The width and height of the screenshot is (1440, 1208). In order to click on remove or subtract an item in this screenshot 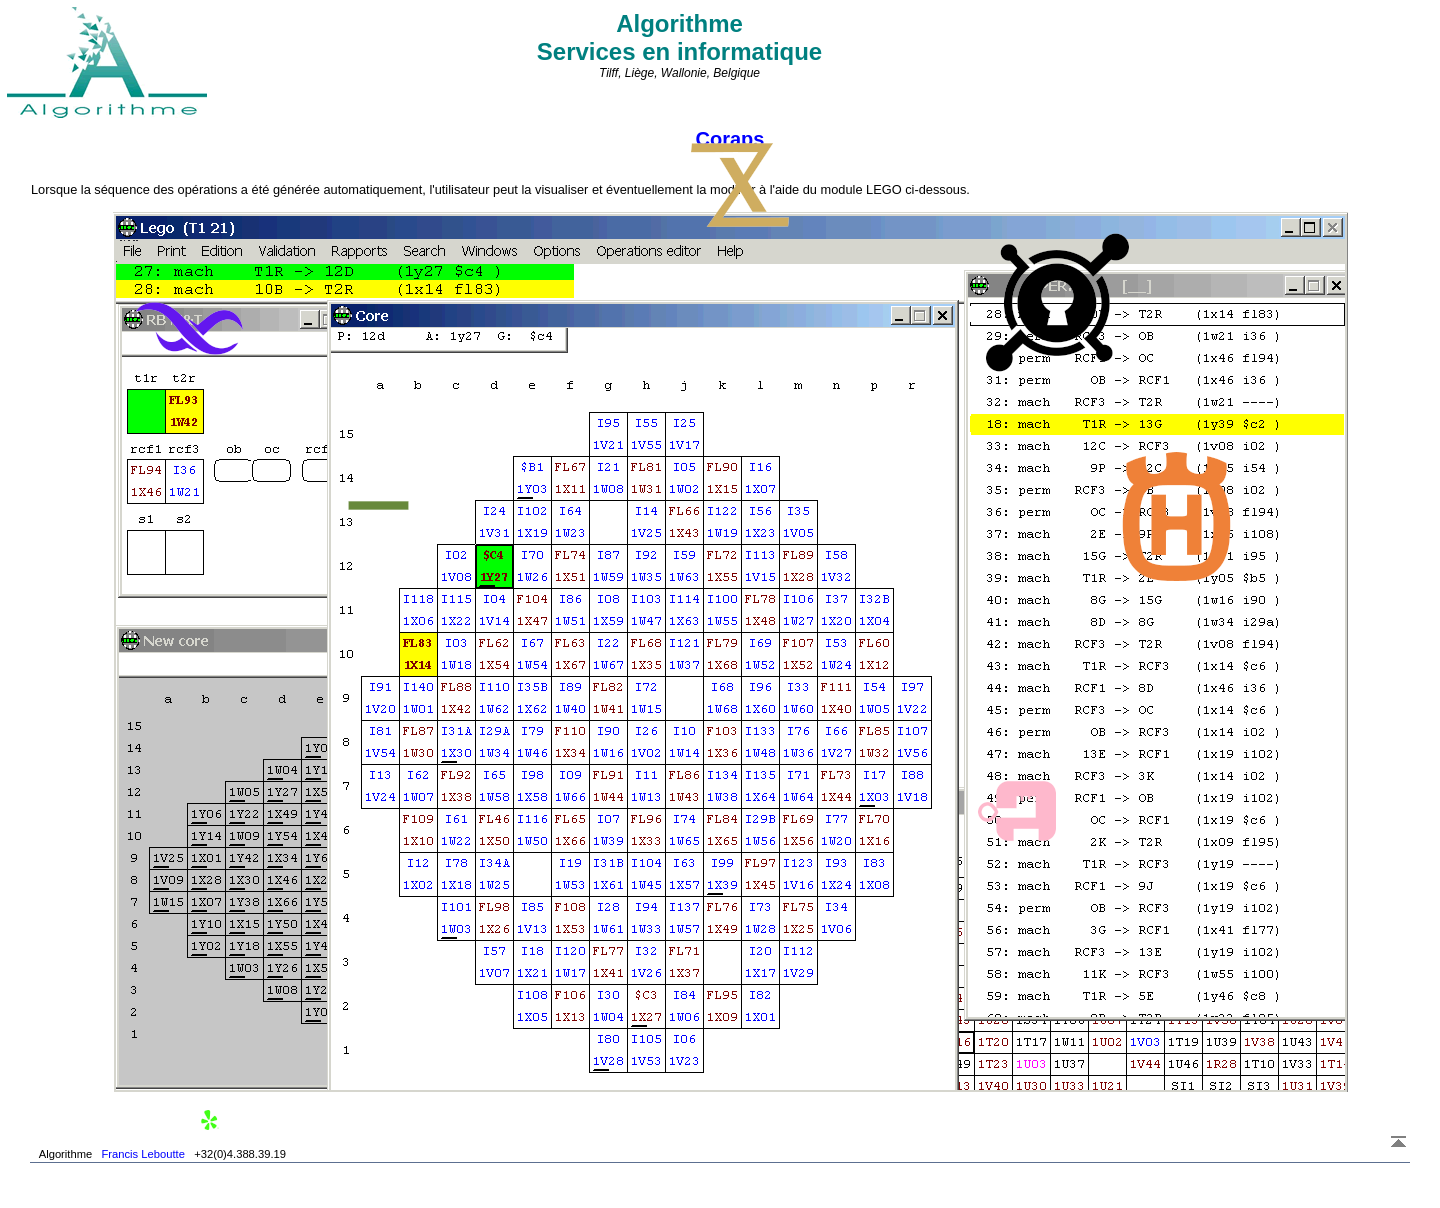, I will do `click(378, 505)`.